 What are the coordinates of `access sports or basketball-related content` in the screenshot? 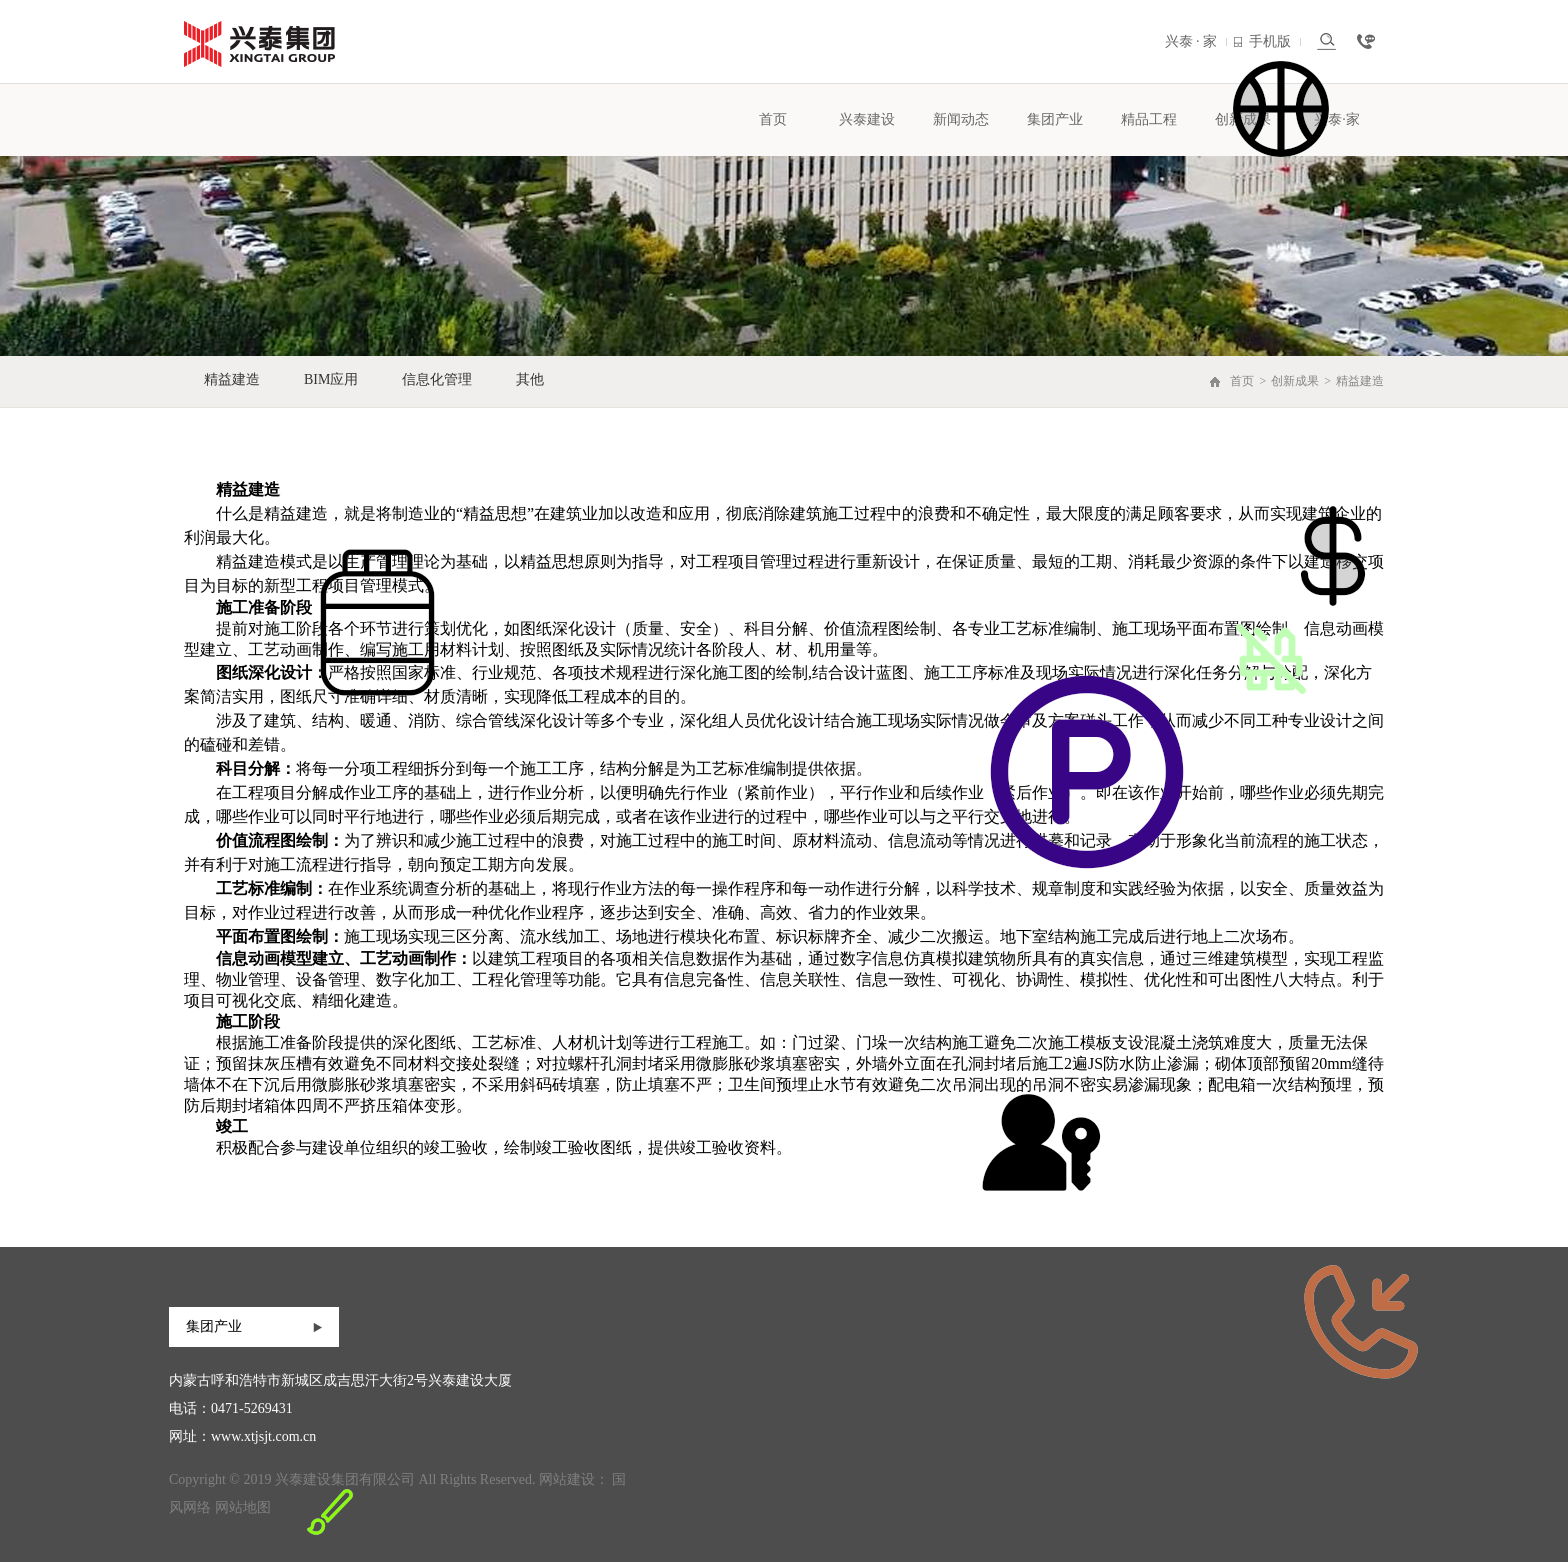 It's located at (1281, 109).